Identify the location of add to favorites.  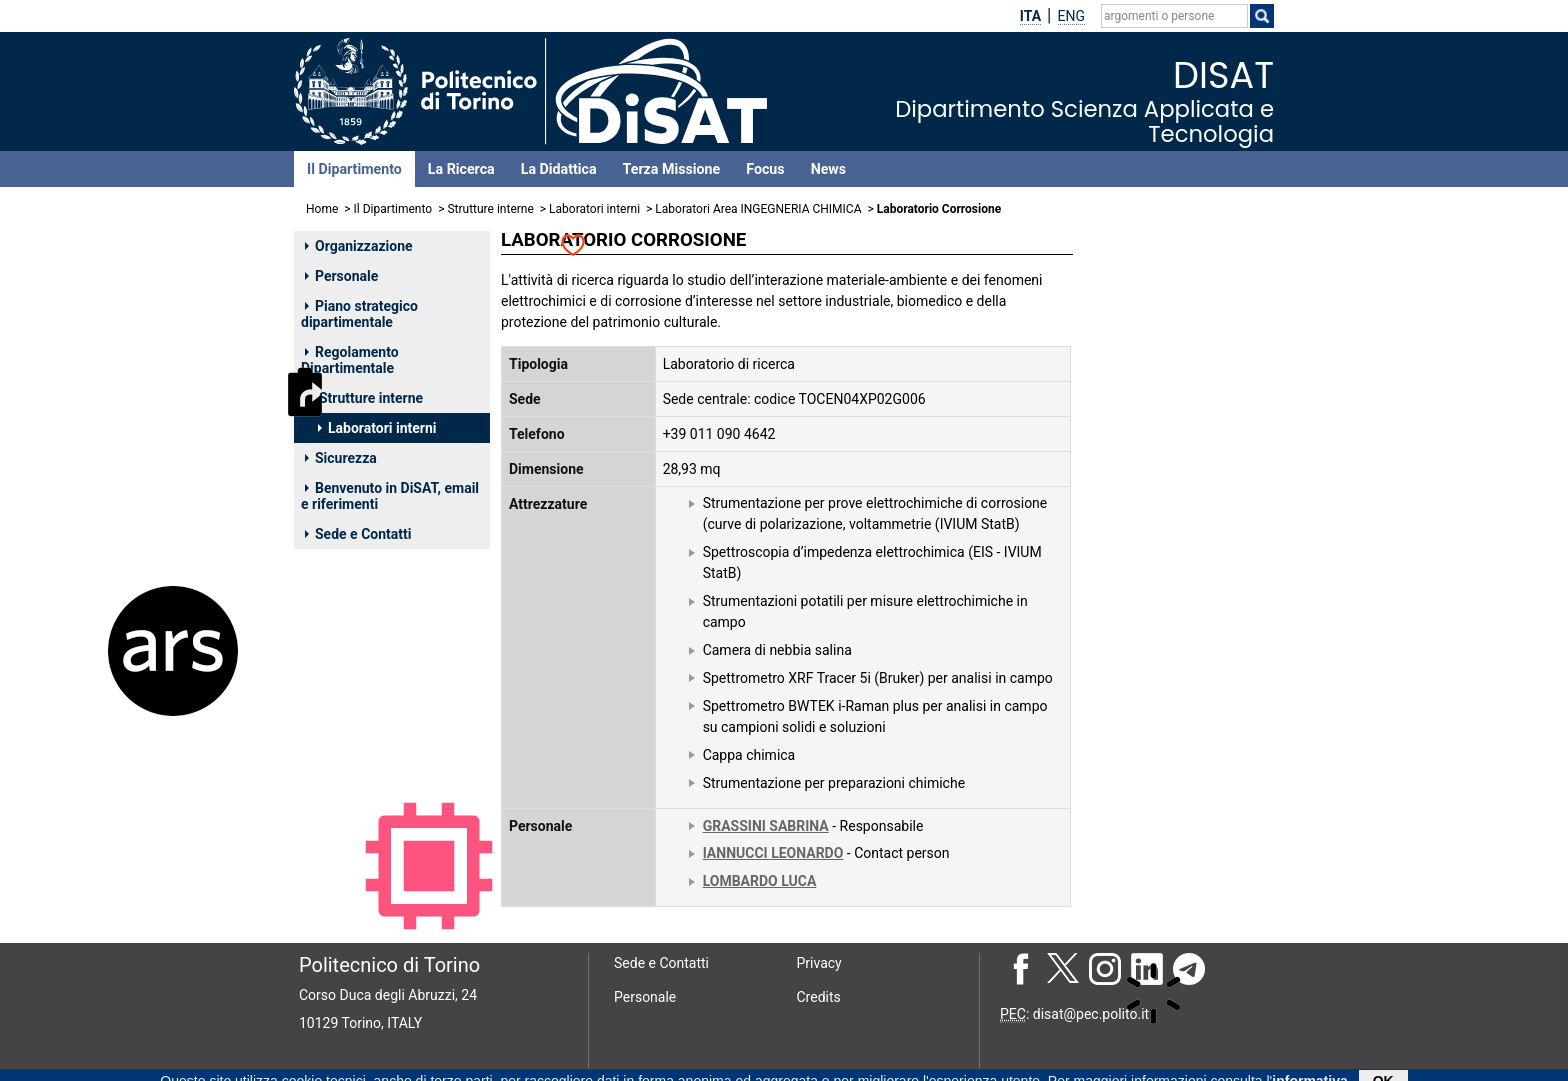
(573, 245).